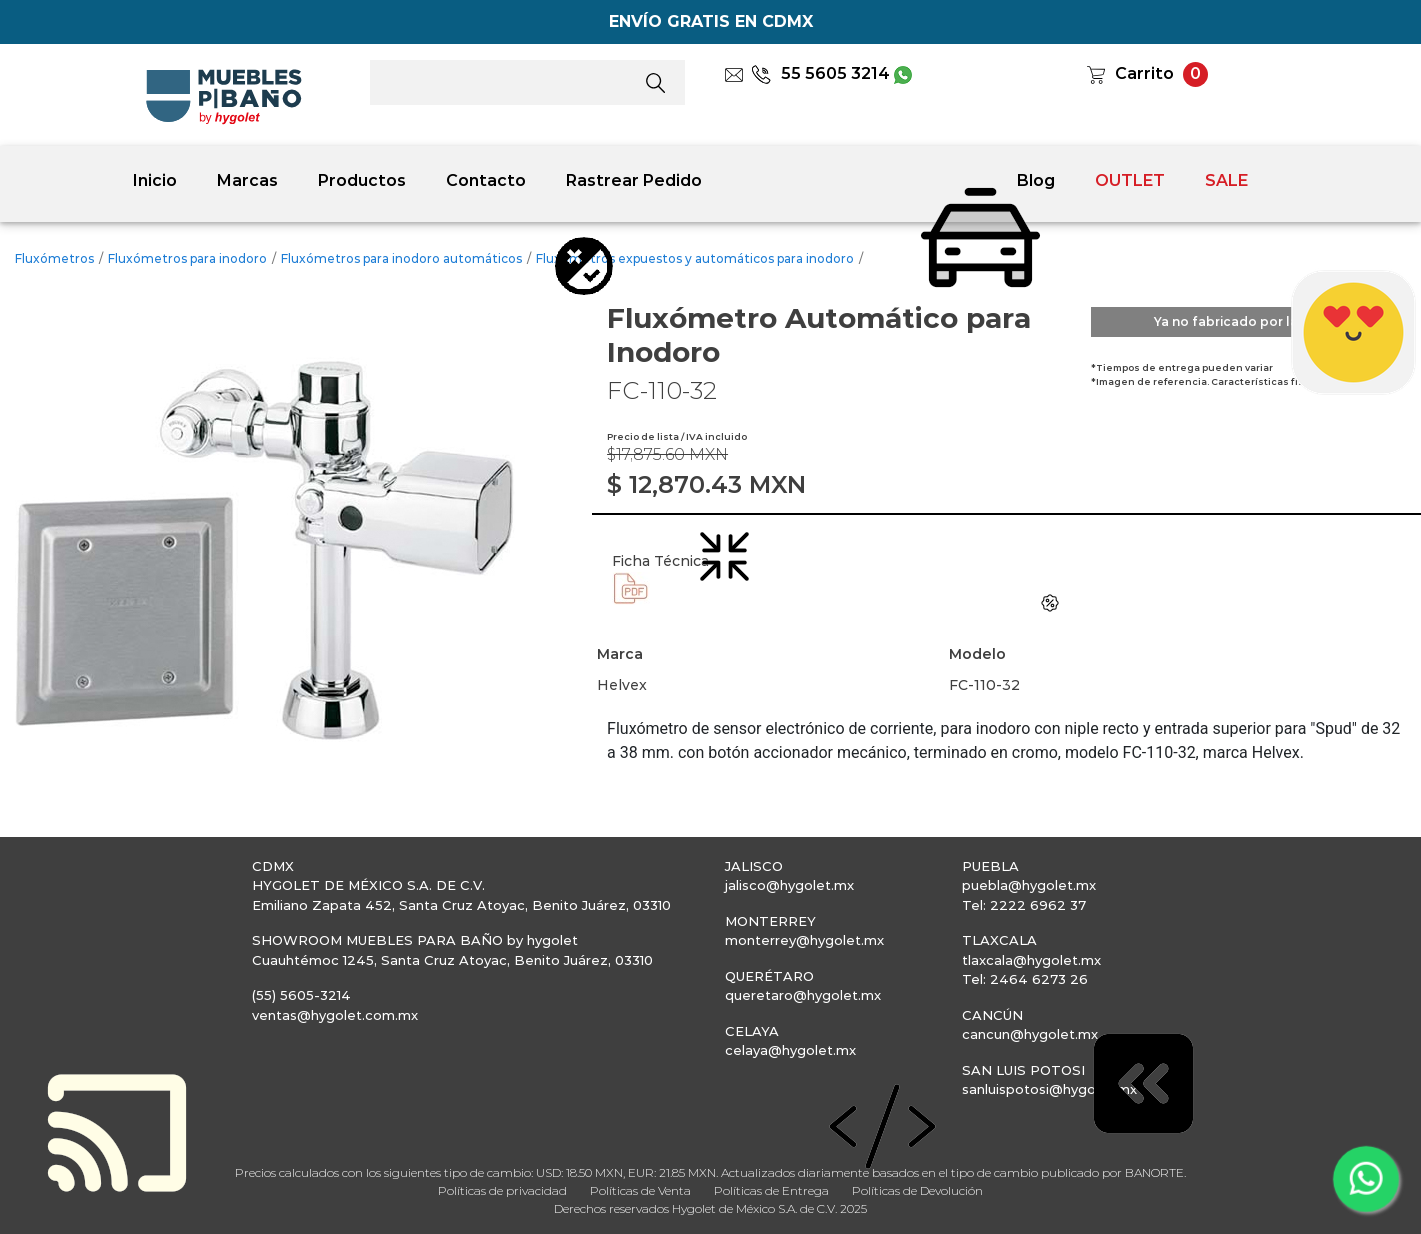 This screenshot has width=1421, height=1234. I want to click on view or edit source code, so click(882, 1126).